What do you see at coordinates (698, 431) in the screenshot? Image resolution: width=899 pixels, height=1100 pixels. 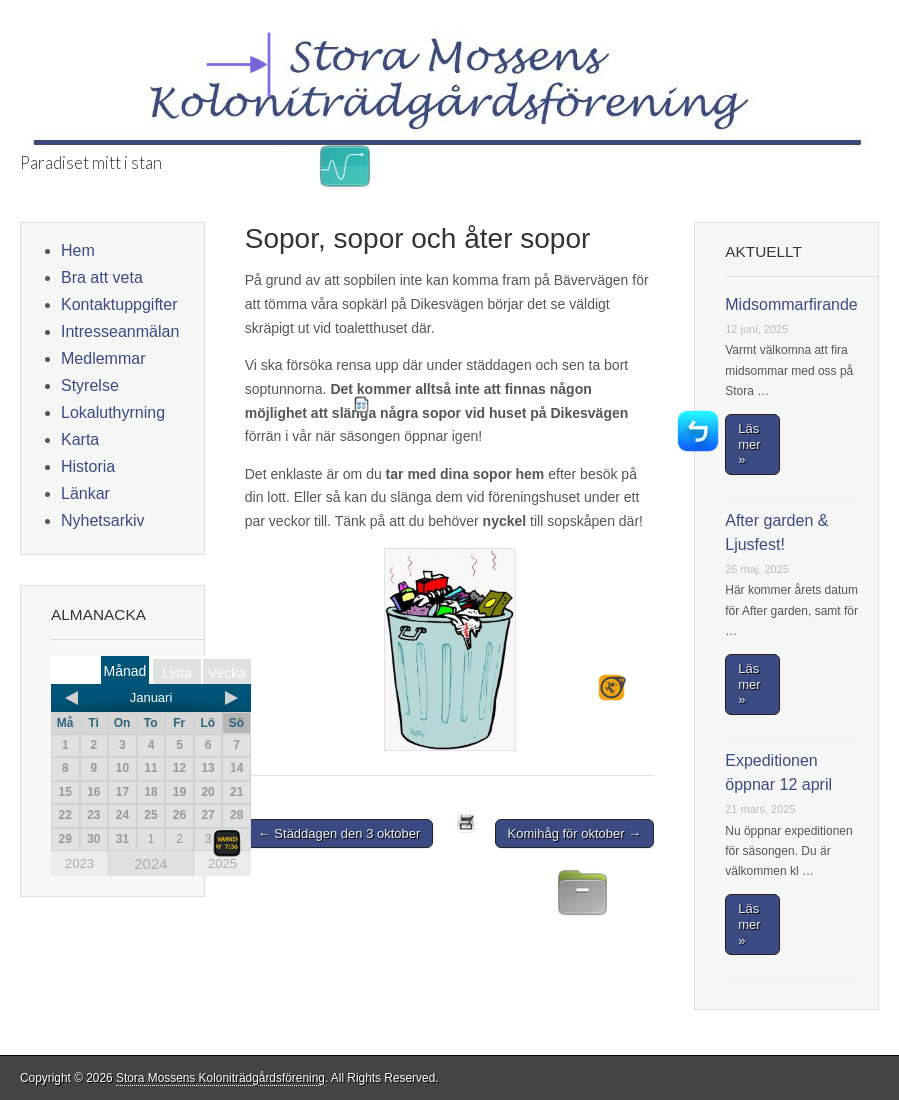 I see `open ibus bopomofo input method app` at bounding box center [698, 431].